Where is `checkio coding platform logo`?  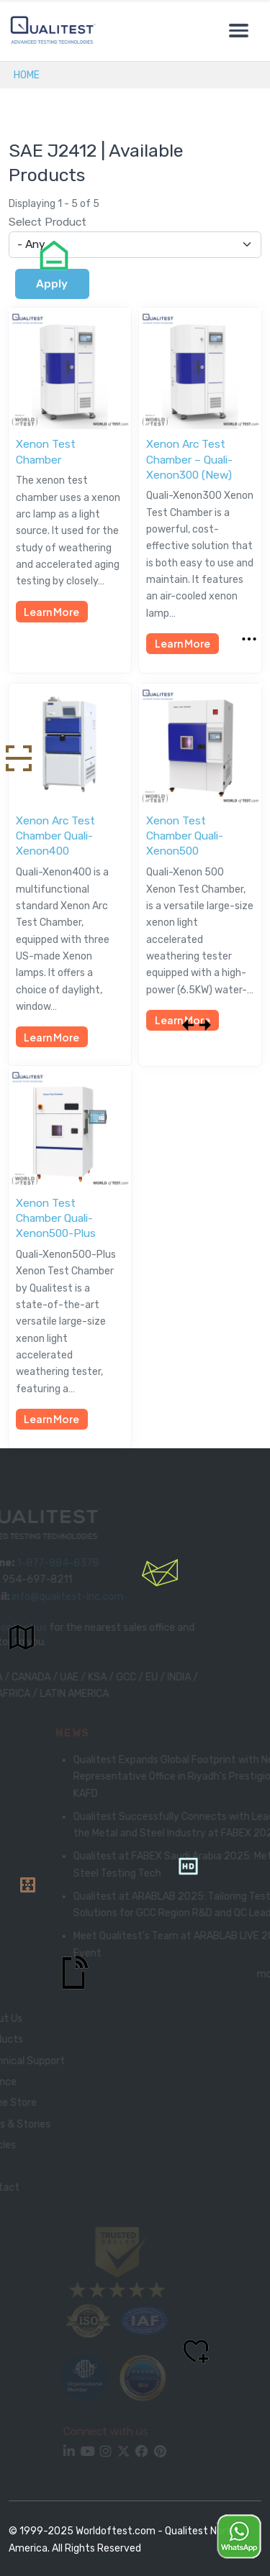
checkio coding platform logo is located at coordinates (160, 1573).